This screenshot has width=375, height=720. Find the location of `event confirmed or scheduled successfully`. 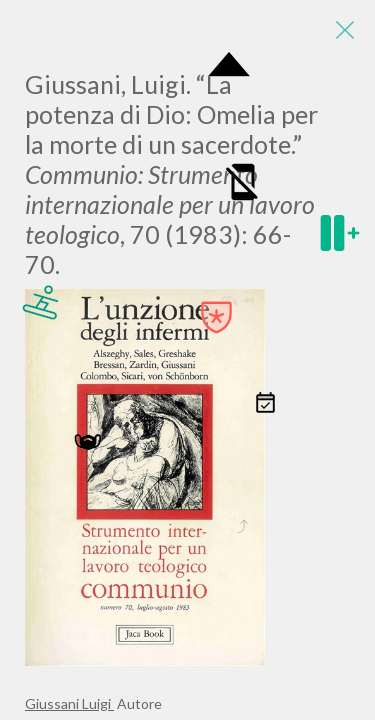

event confirmed or scheduled successfully is located at coordinates (265, 403).